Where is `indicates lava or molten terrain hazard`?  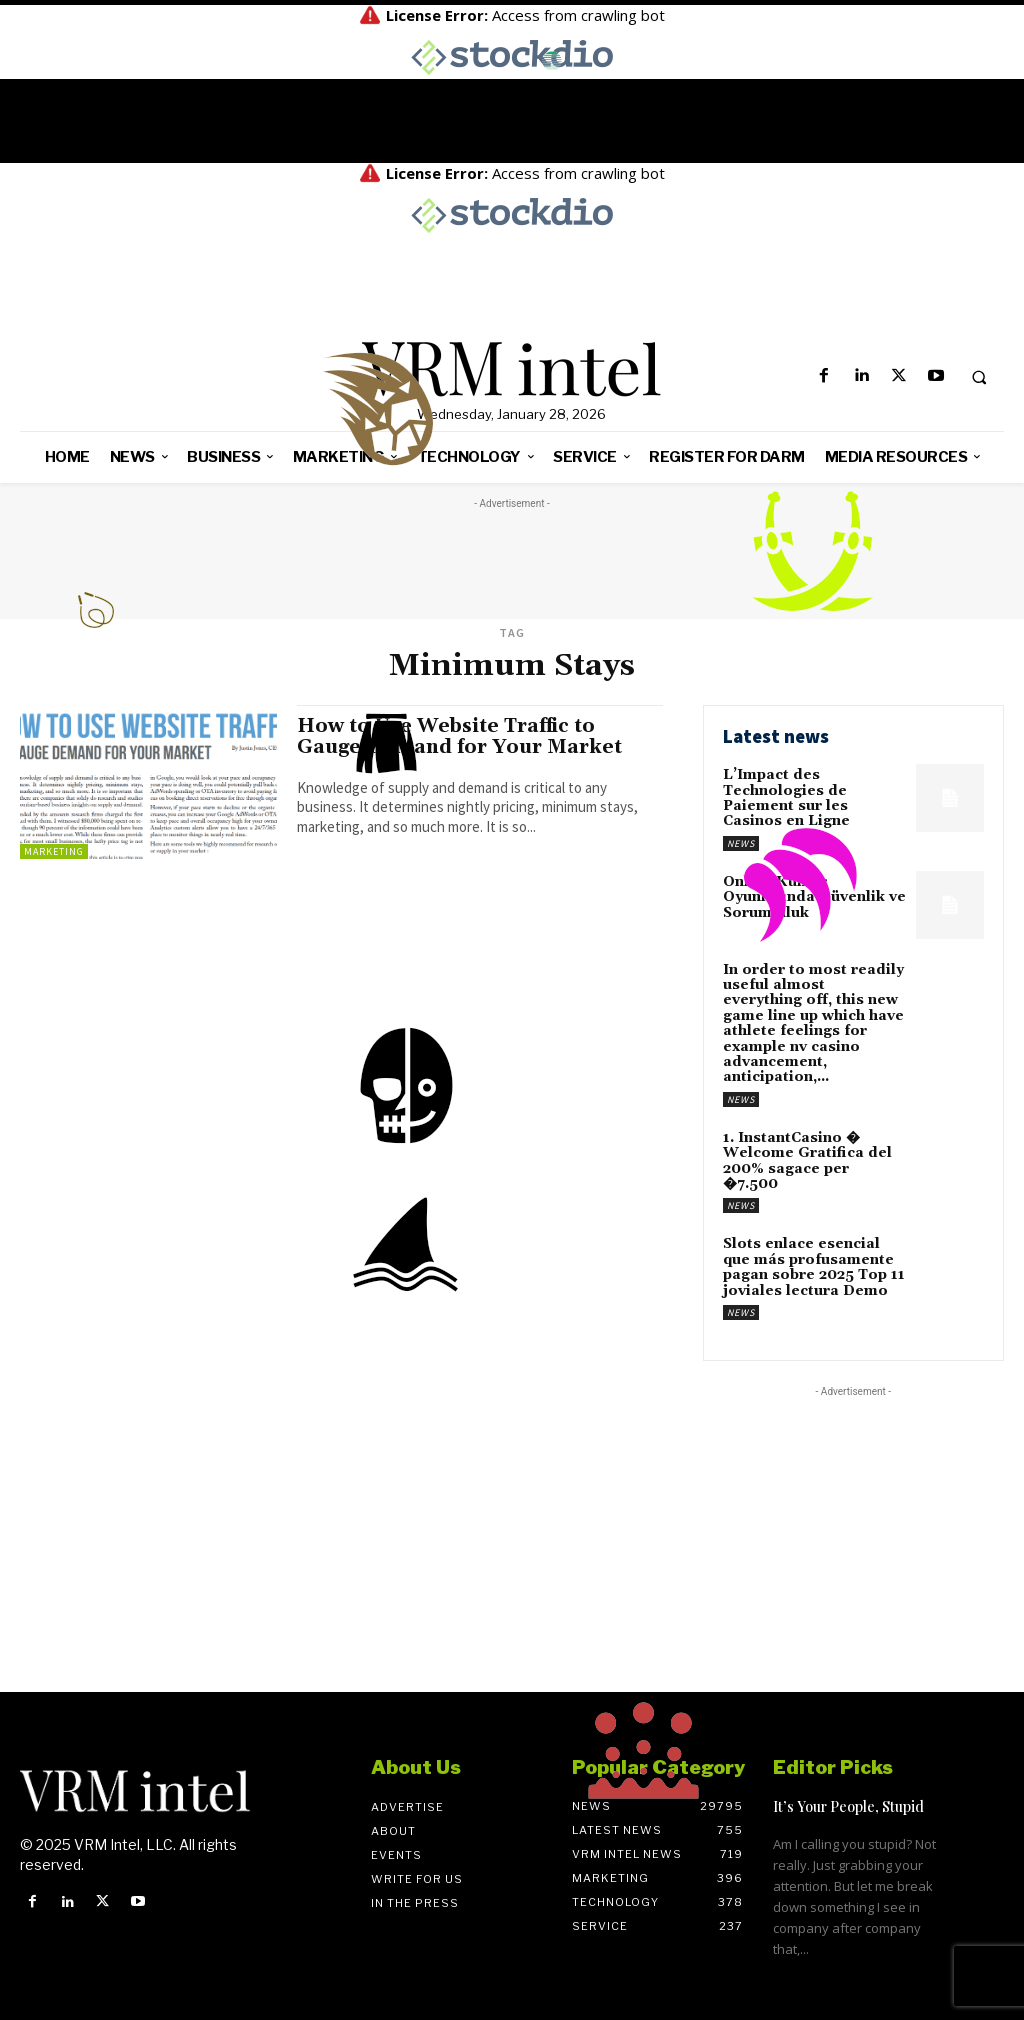 indicates lava or molten terrain hazard is located at coordinates (643, 1750).